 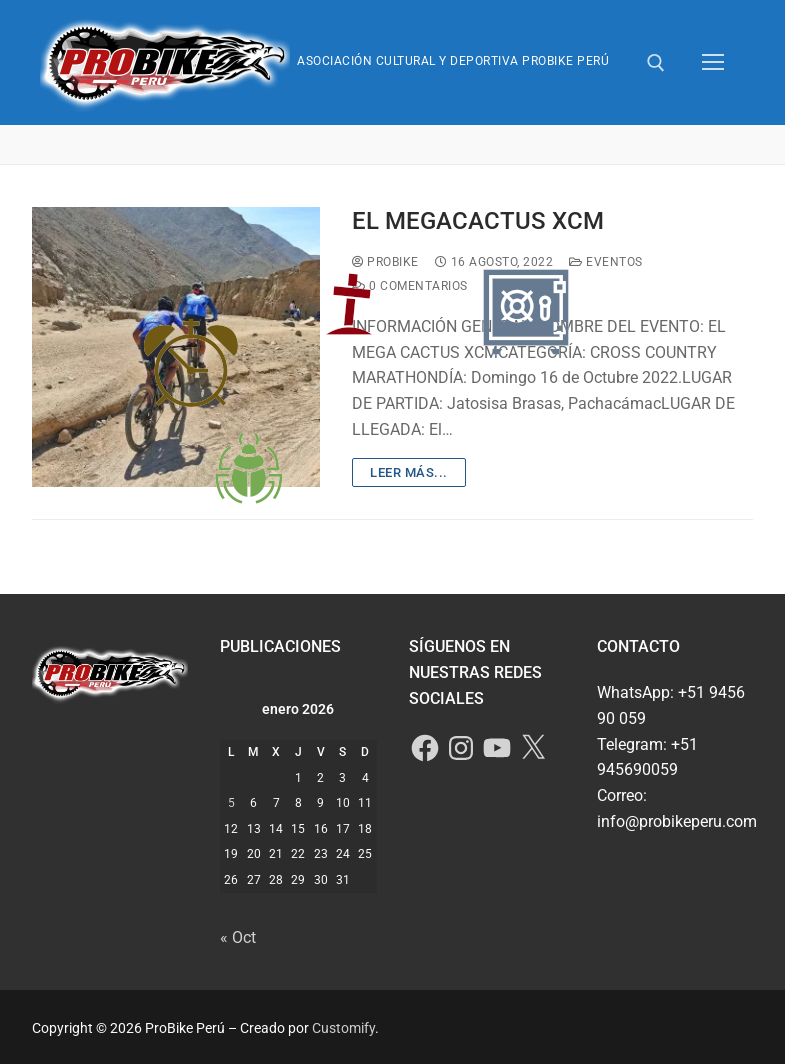 I want to click on access secure storage or vault, so click(x=526, y=312).